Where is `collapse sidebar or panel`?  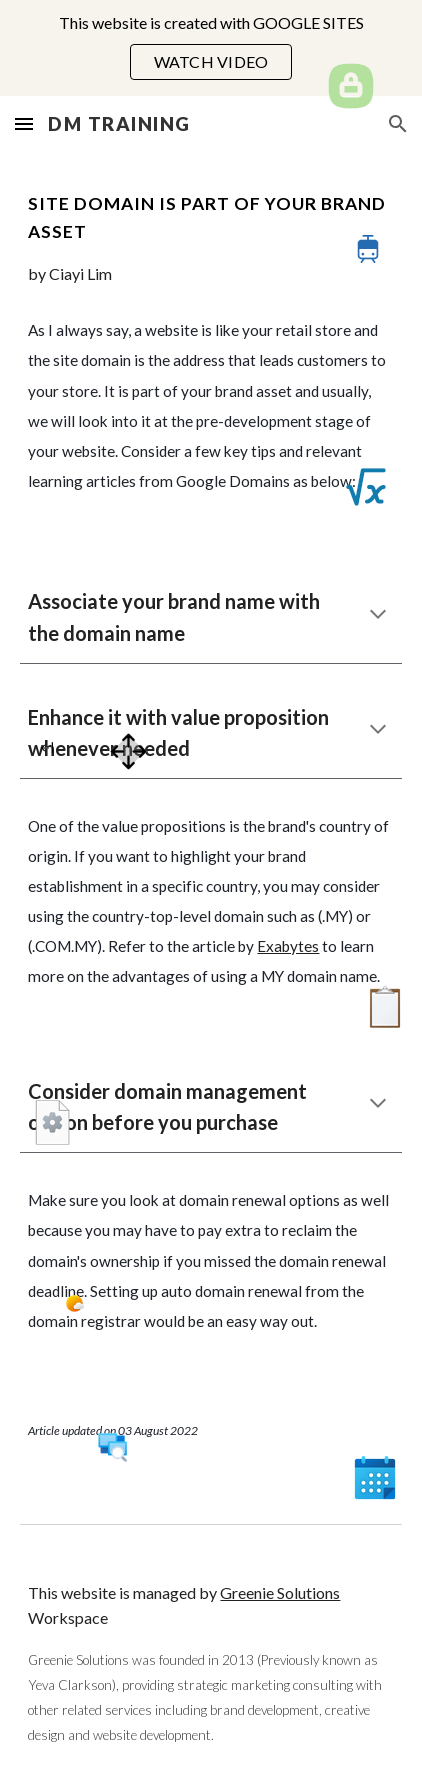
collapse sidebar or panel is located at coordinates (47, 748).